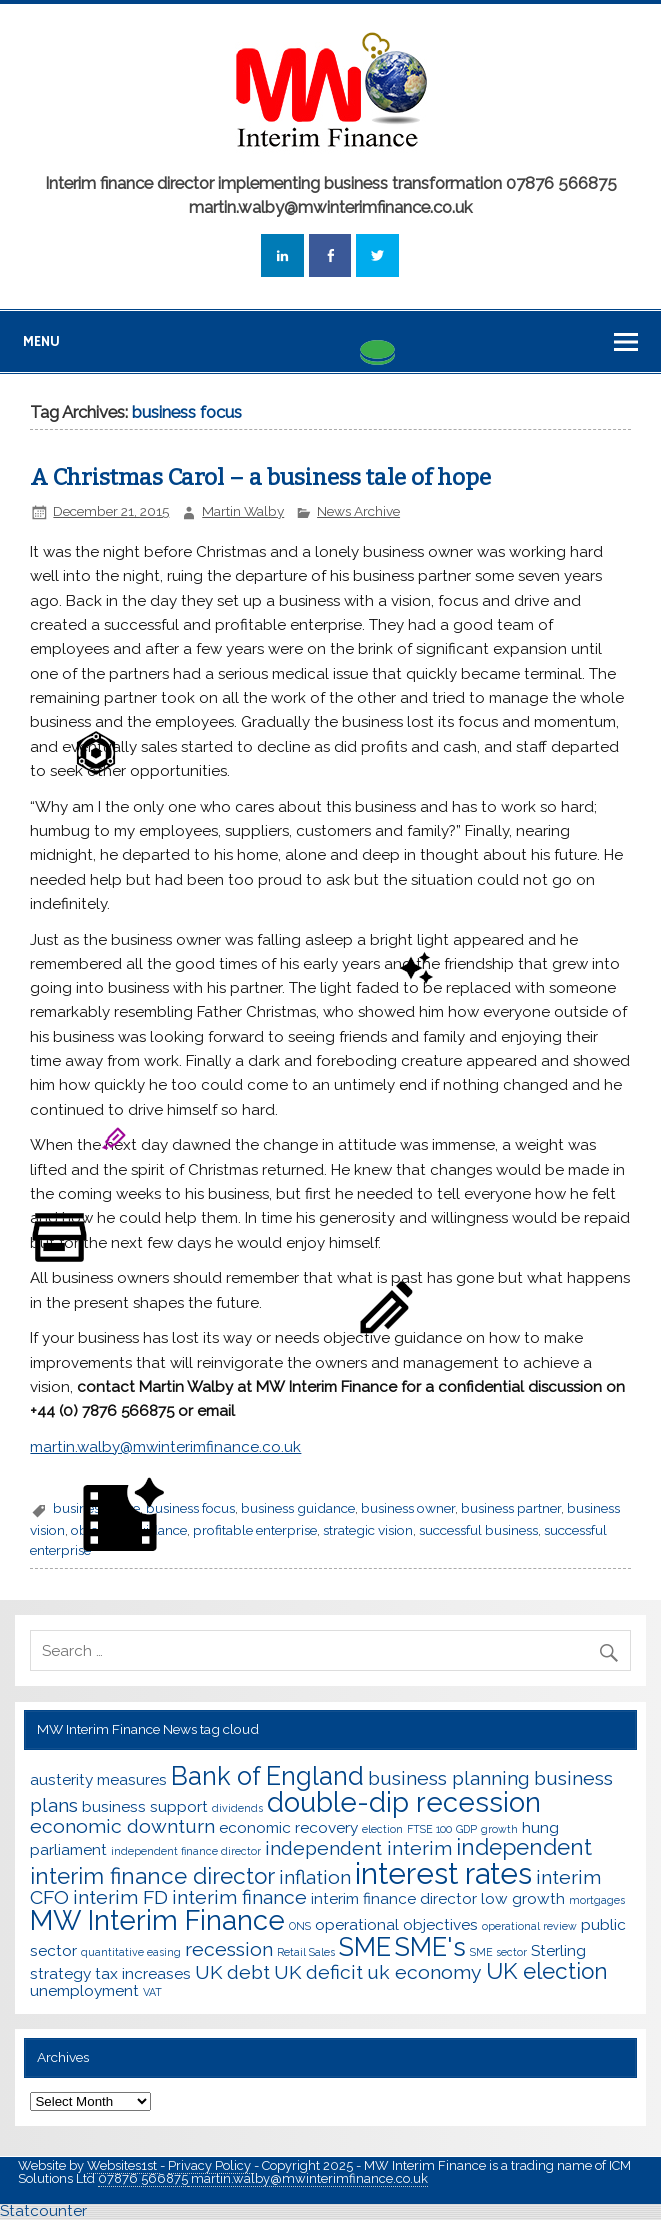 Image resolution: width=661 pixels, height=2220 pixels. What do you see at coordinates (59, 1237) in the screenshot?
I see `browse or open the store` at bounding box center [59, 1237].